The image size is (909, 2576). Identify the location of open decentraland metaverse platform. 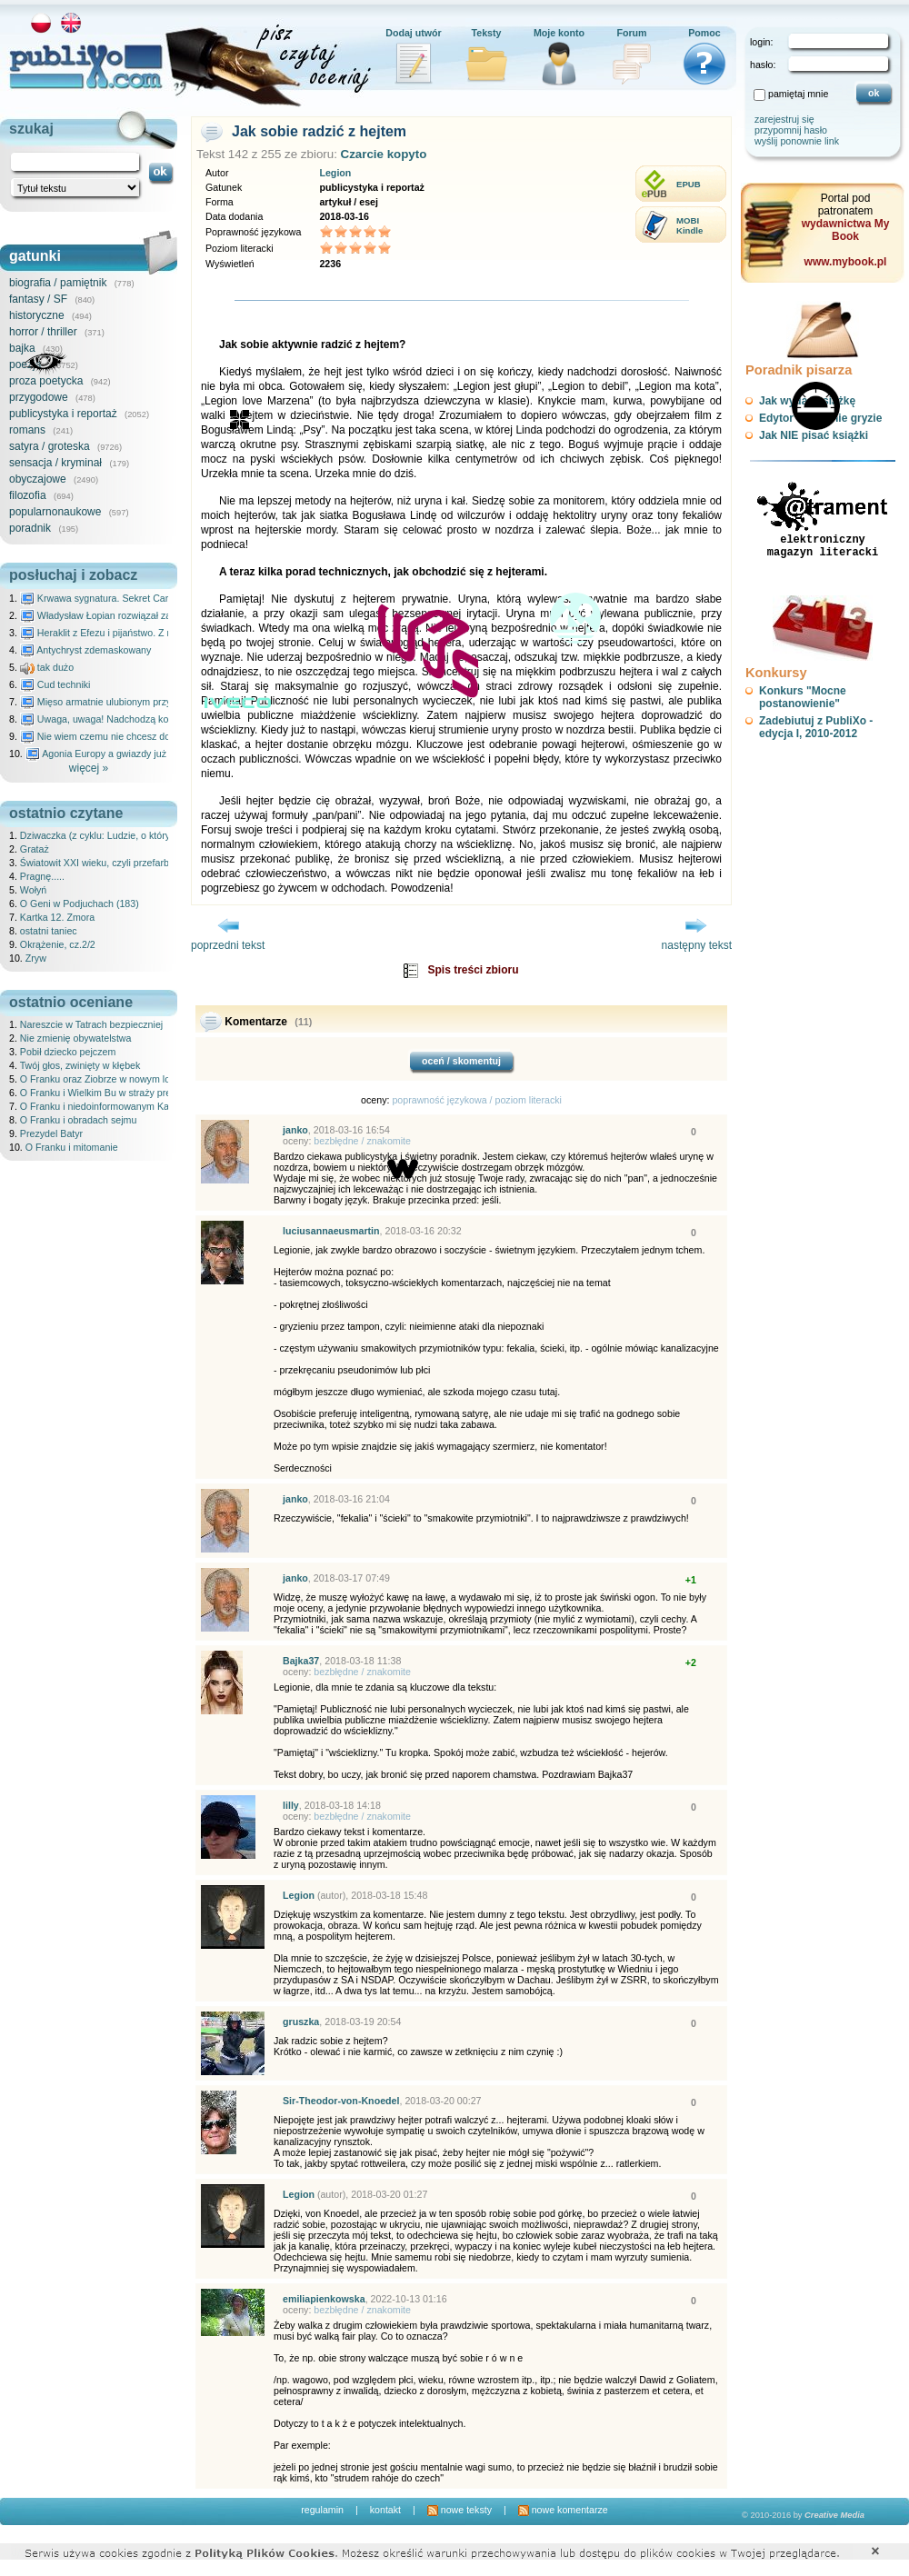
(575, 618).